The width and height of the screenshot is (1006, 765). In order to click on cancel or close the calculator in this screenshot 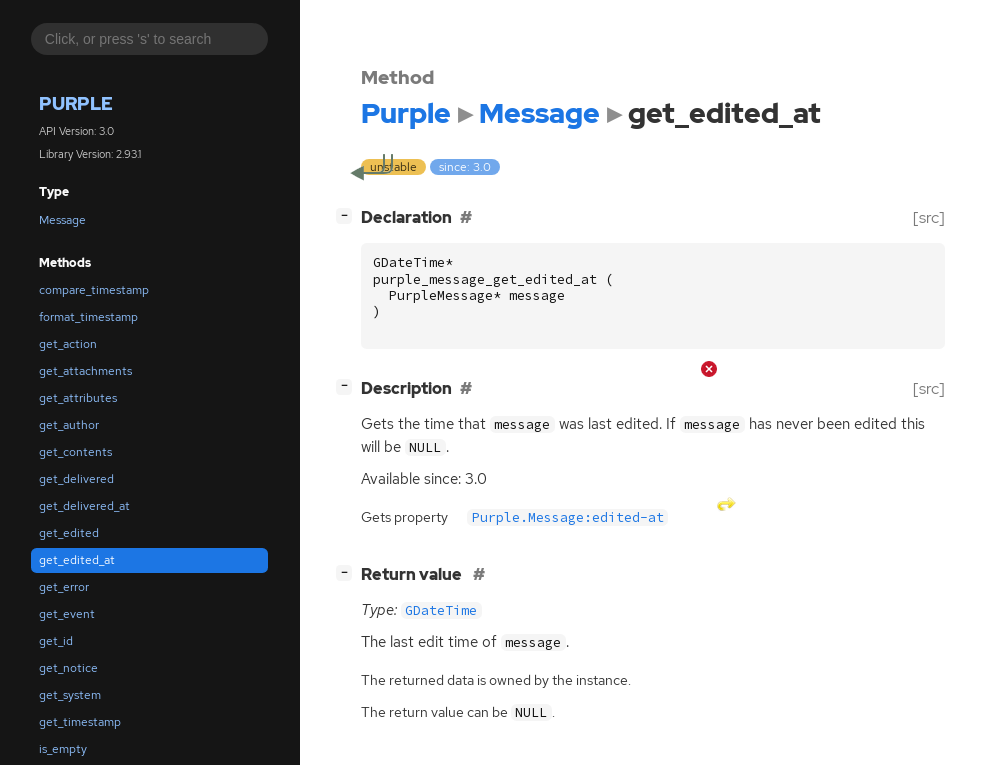, I will do `click(709, 369)`.